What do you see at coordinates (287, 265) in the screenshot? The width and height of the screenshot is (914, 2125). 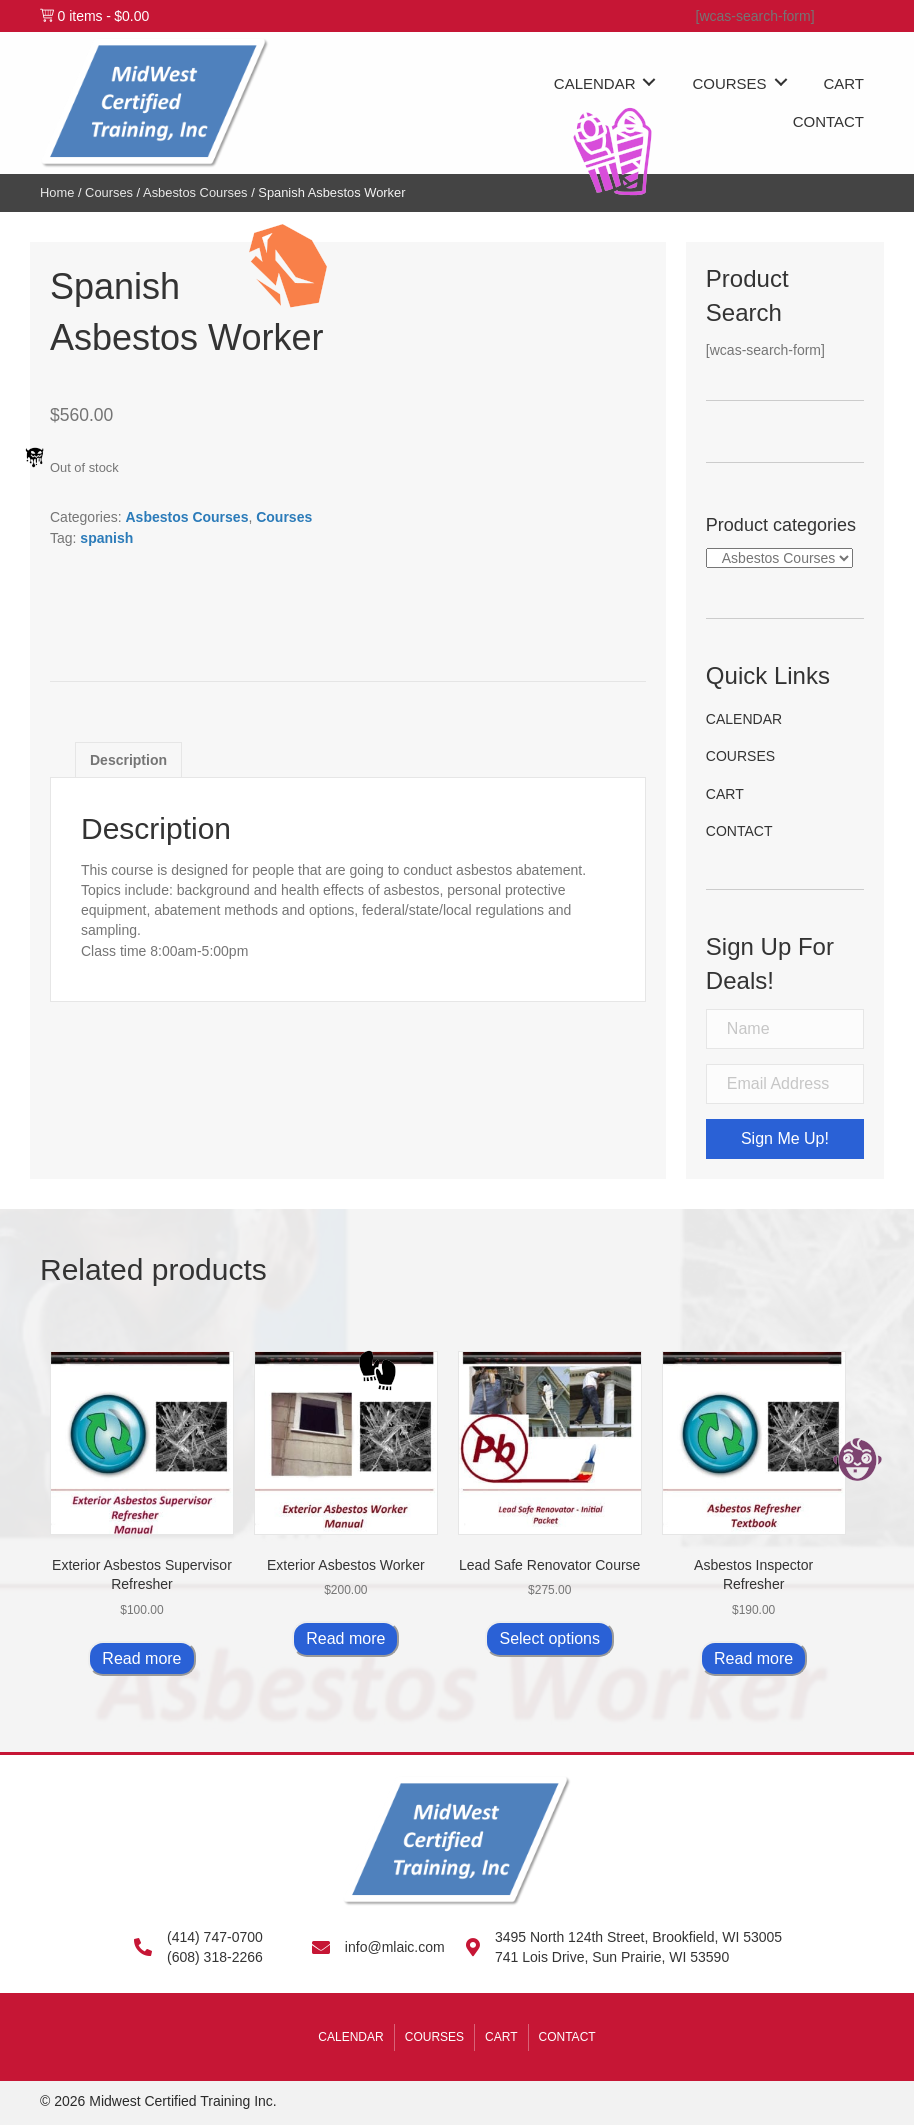 I see `represents a rock or stone resource in a game` at bounding box center [287, 265].